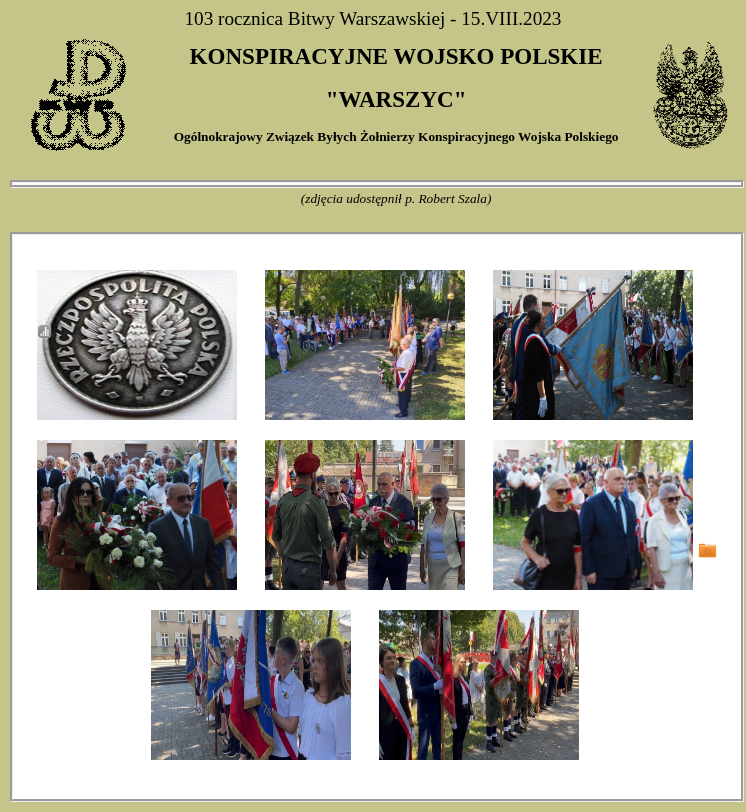  Describe the element at coordinates (707, 550) in the screenshot. I see `access temporary files folder` at that location.